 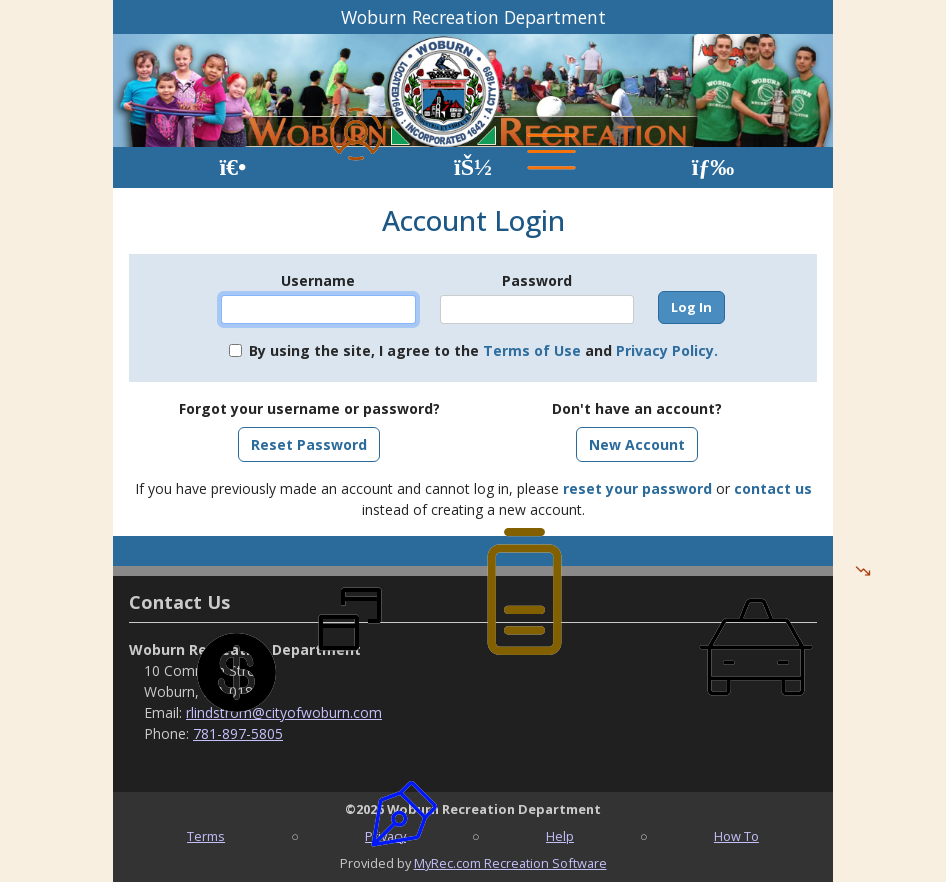 What do you see at coordinates (400, 817) in the screenshot?
I see `access drawing or illustration tools` at bounding box center [400, 817].